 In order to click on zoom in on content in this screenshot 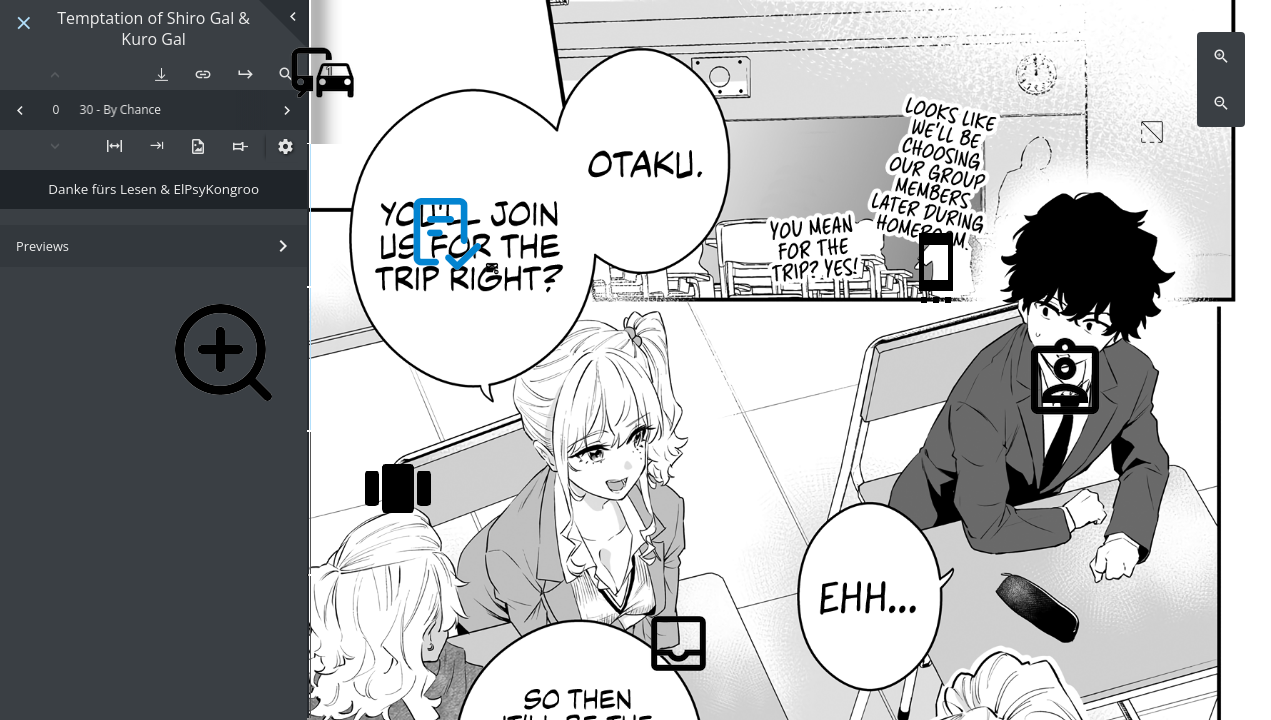, I will do `click(223, 352)`.